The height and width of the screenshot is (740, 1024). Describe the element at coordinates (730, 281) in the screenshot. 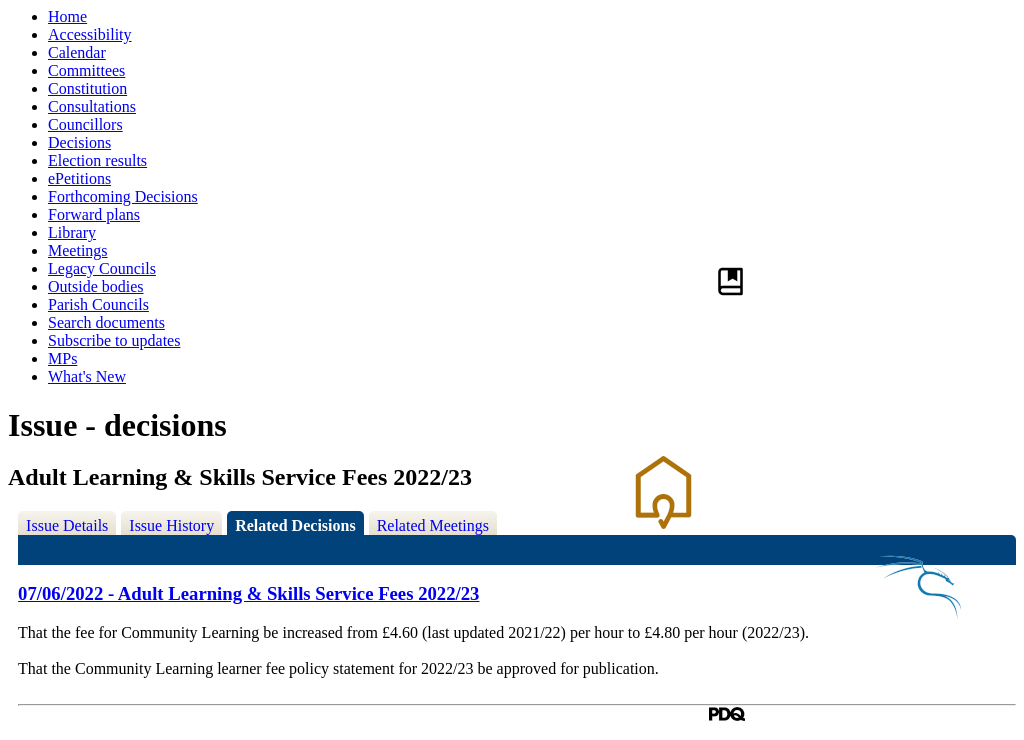

I see `view bookmarked items` at that location.